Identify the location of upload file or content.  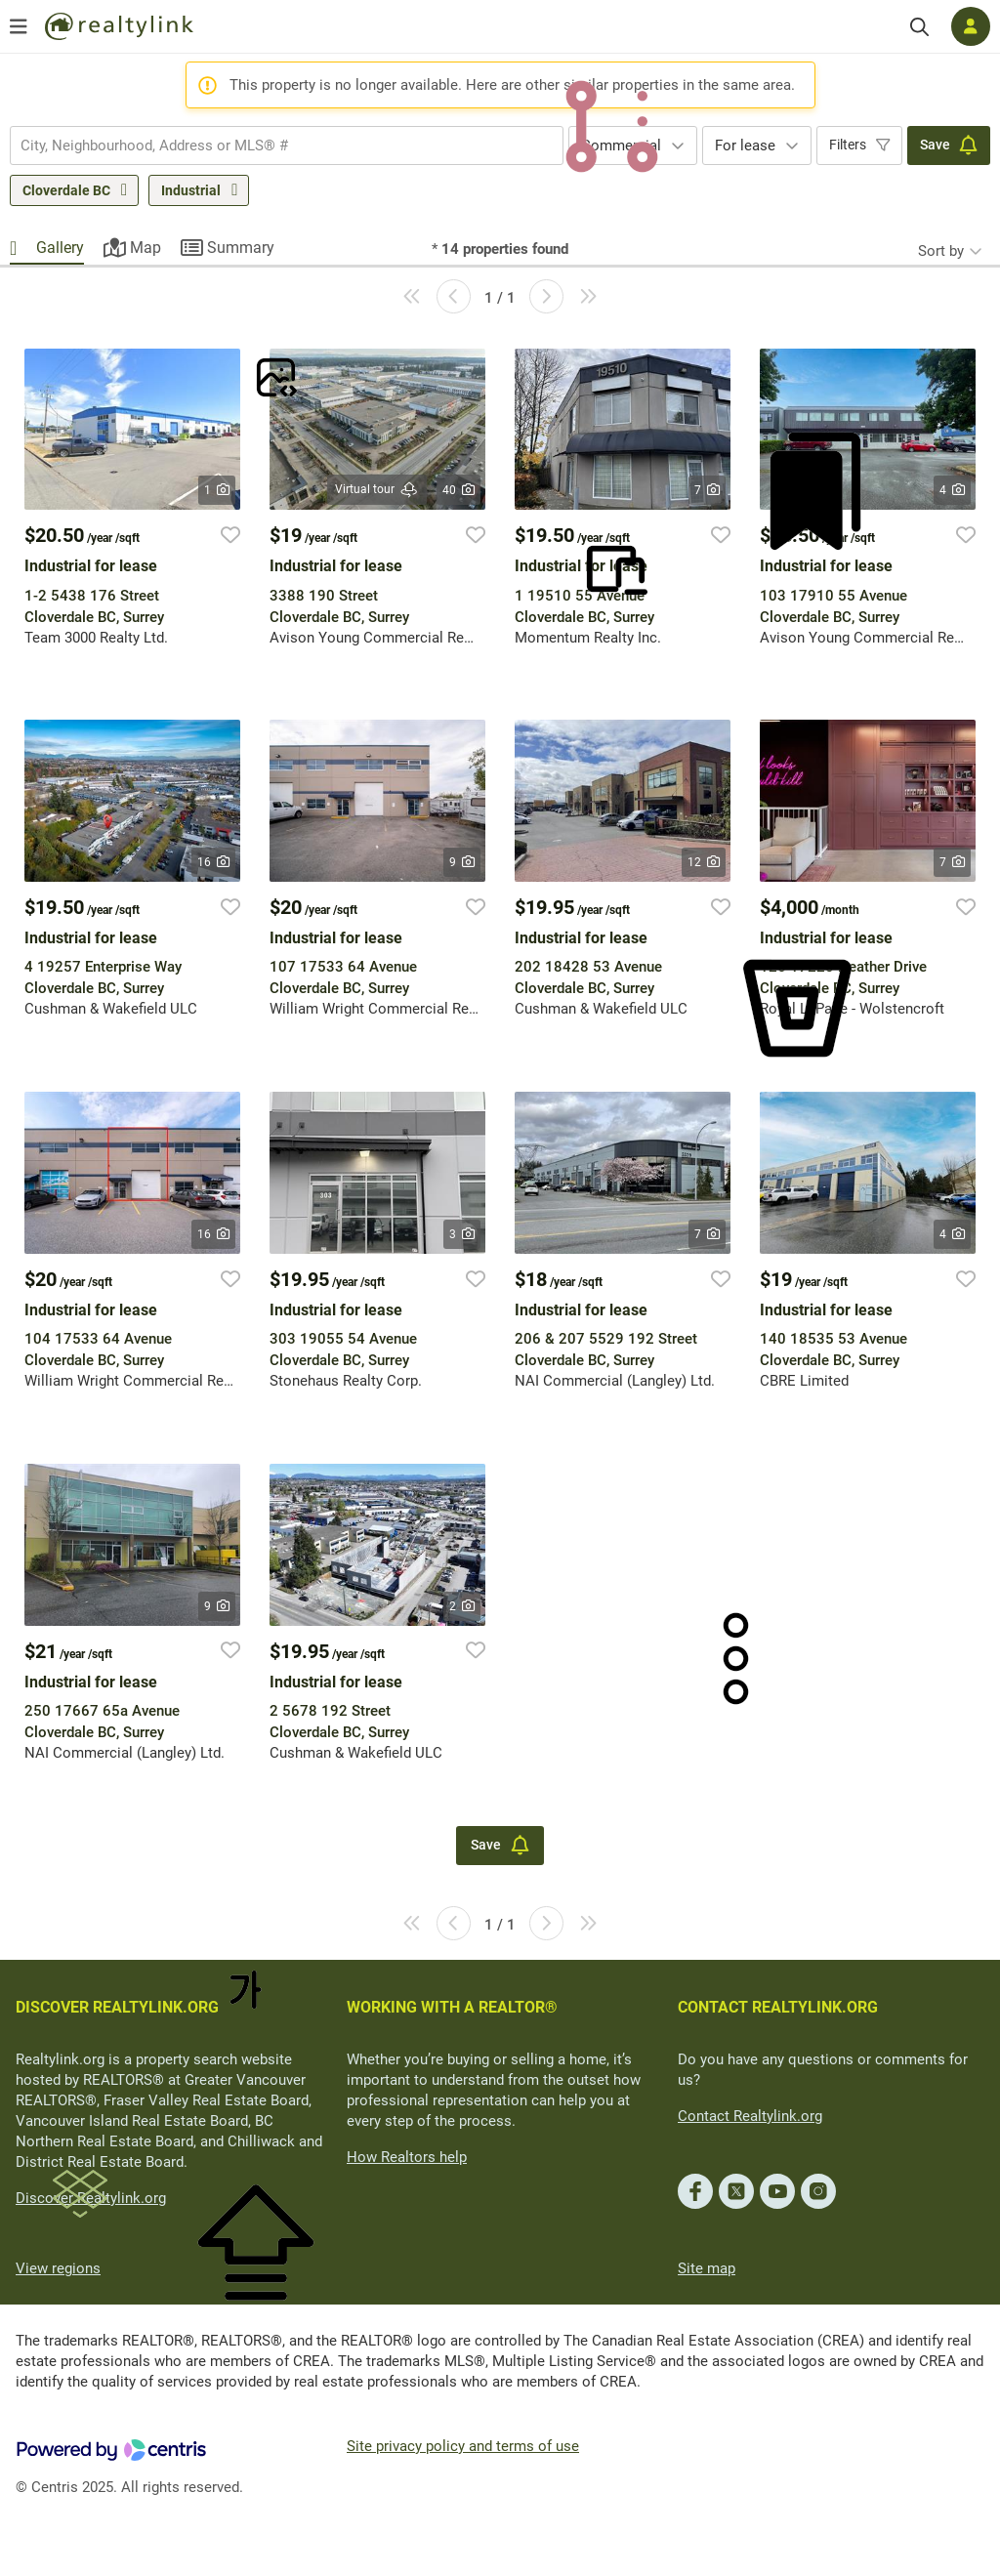
(256, 2247).